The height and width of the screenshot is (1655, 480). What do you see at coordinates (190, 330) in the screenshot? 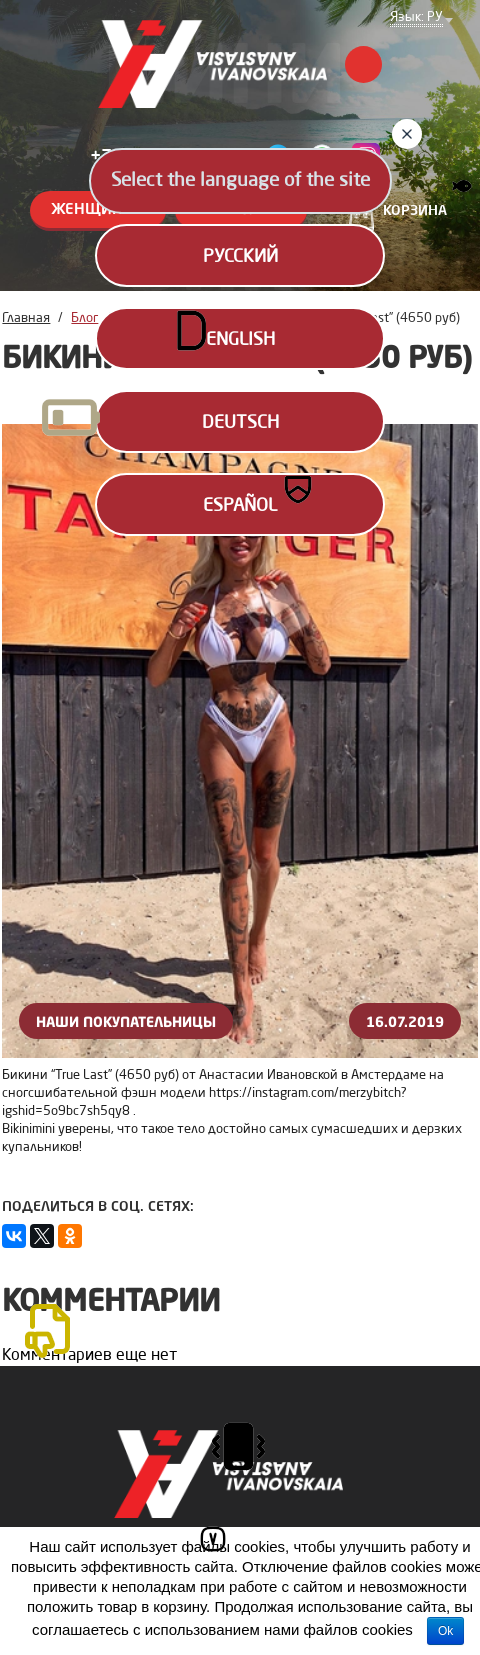
I see `represents the letter D in alphabetical navigation` at bounding box center [190, 330].